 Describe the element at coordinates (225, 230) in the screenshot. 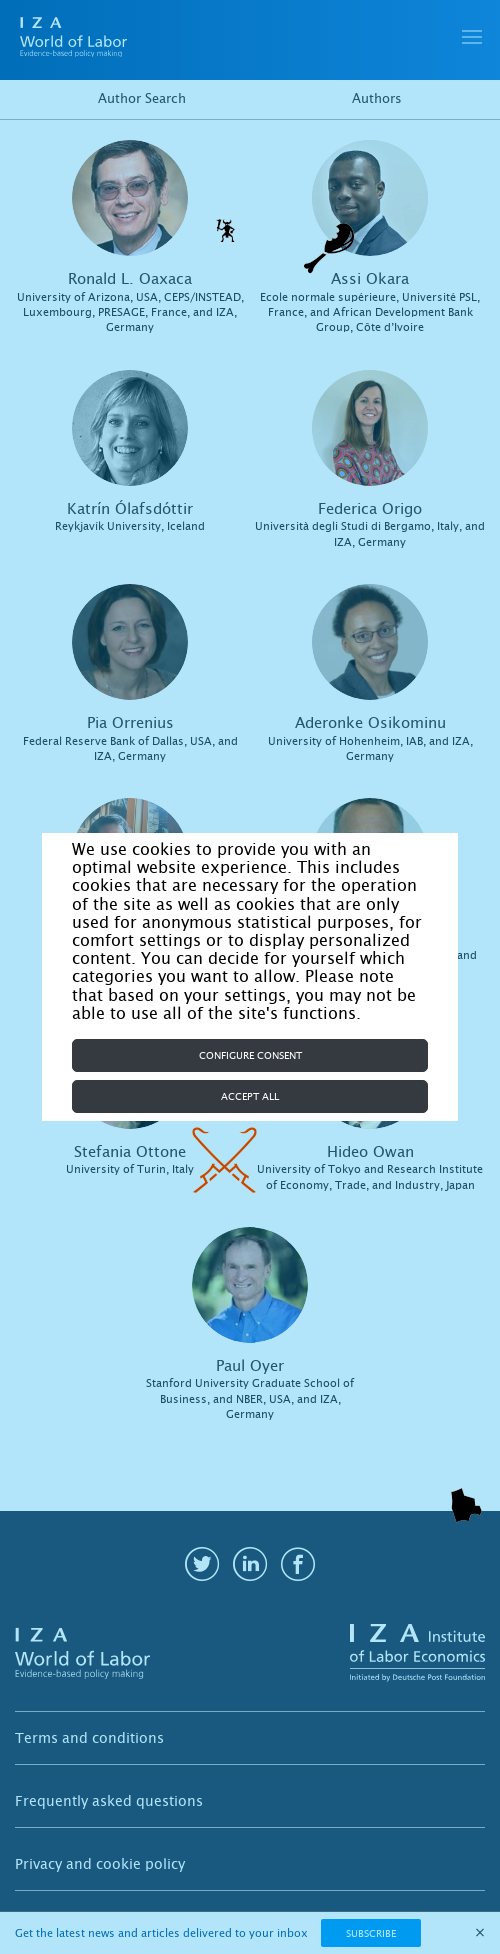

I see `select evil minion character or enemy type` at that location.